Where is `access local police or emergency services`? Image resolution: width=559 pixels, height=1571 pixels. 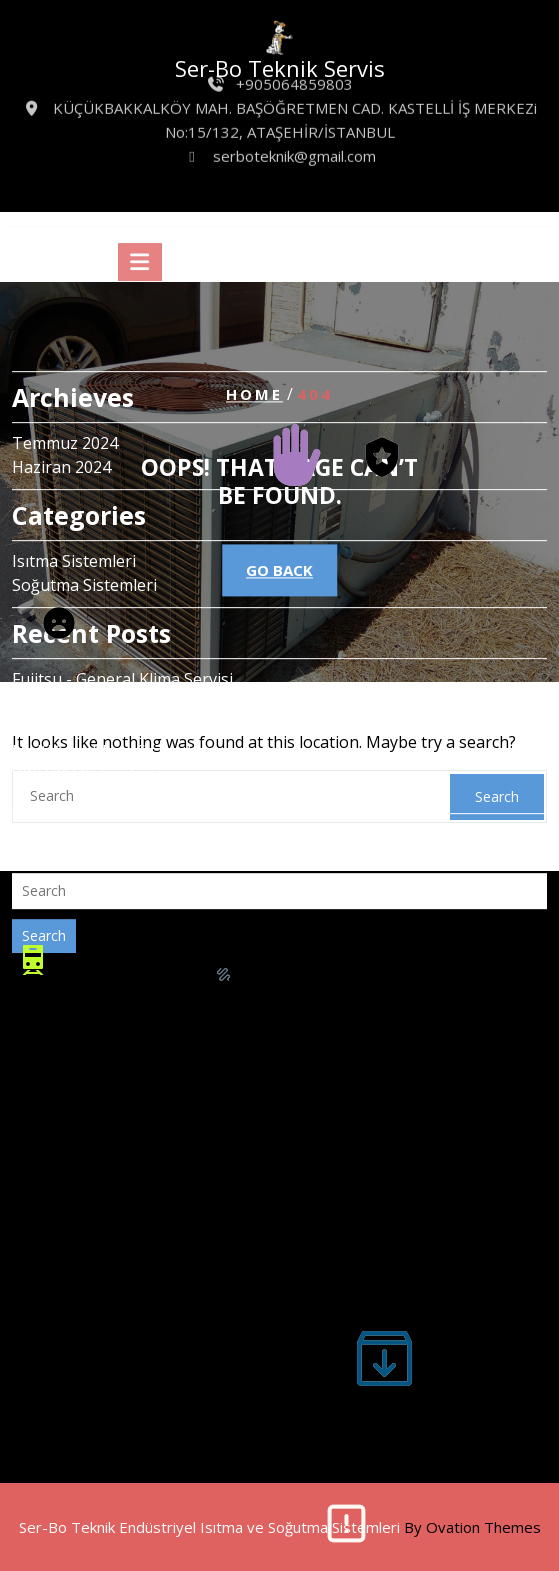 access local police or emergency services is located at coordinates (382, 457).